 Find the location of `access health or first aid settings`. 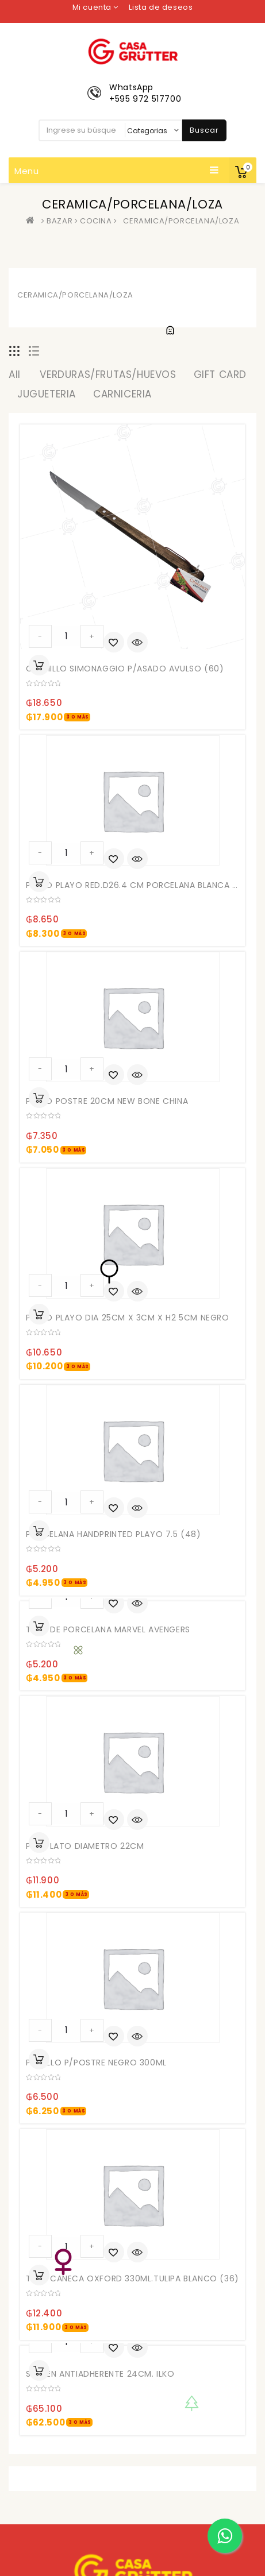

access health or first aid settings is located at coordinates (78, 1650).